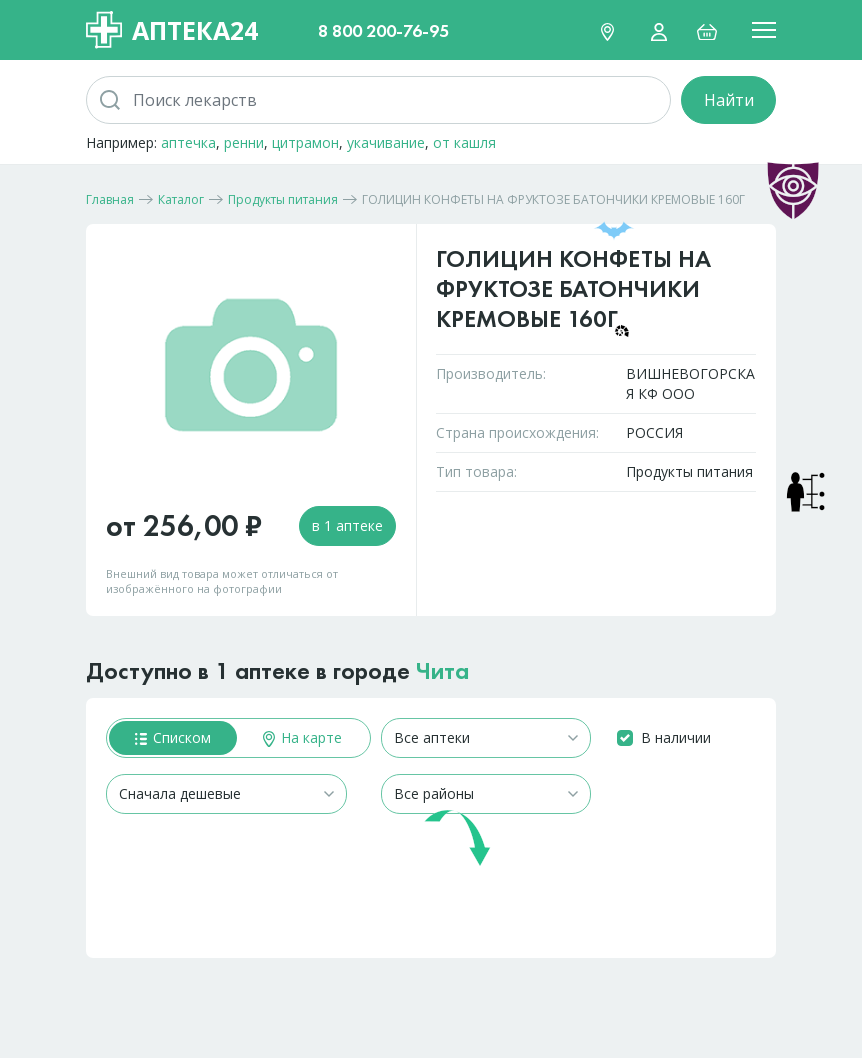 The height and width of the screenshot is (1058, 862). Describe the element at coordinates (457, 838) in the screenshot. I see `rotate view to overhead perspective` at that location.